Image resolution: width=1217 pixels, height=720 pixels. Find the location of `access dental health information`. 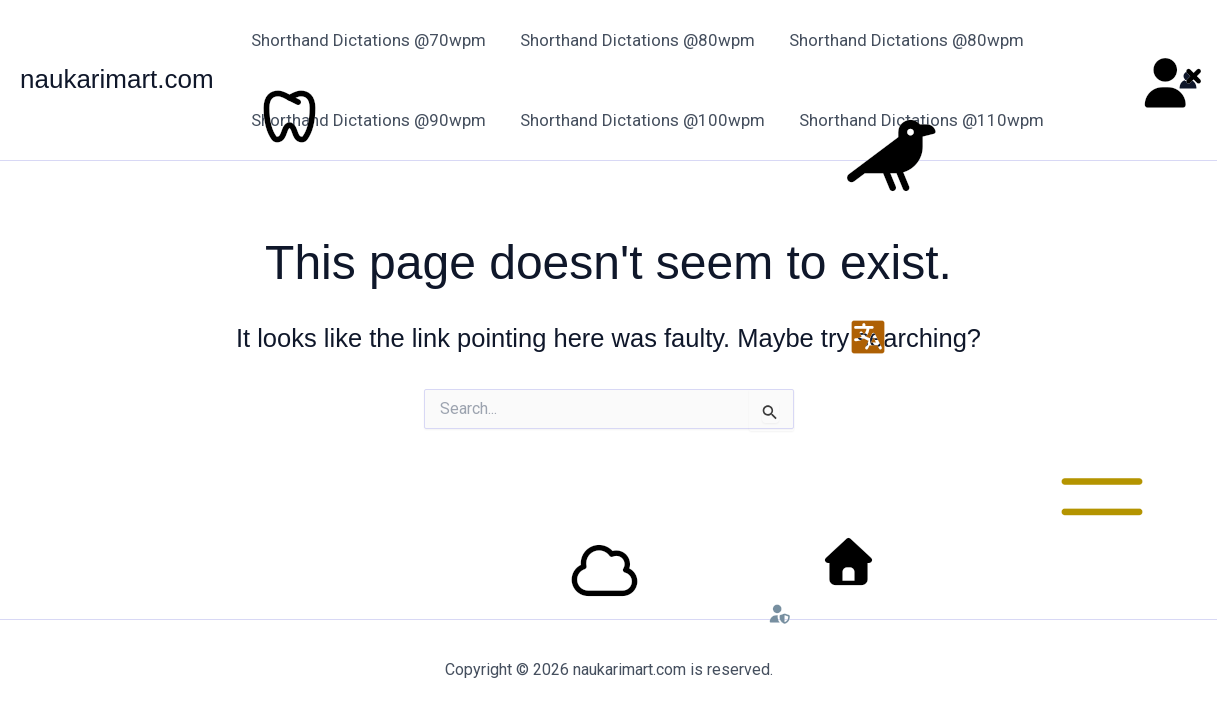

access dental health information is located at coordinates (289, 116).